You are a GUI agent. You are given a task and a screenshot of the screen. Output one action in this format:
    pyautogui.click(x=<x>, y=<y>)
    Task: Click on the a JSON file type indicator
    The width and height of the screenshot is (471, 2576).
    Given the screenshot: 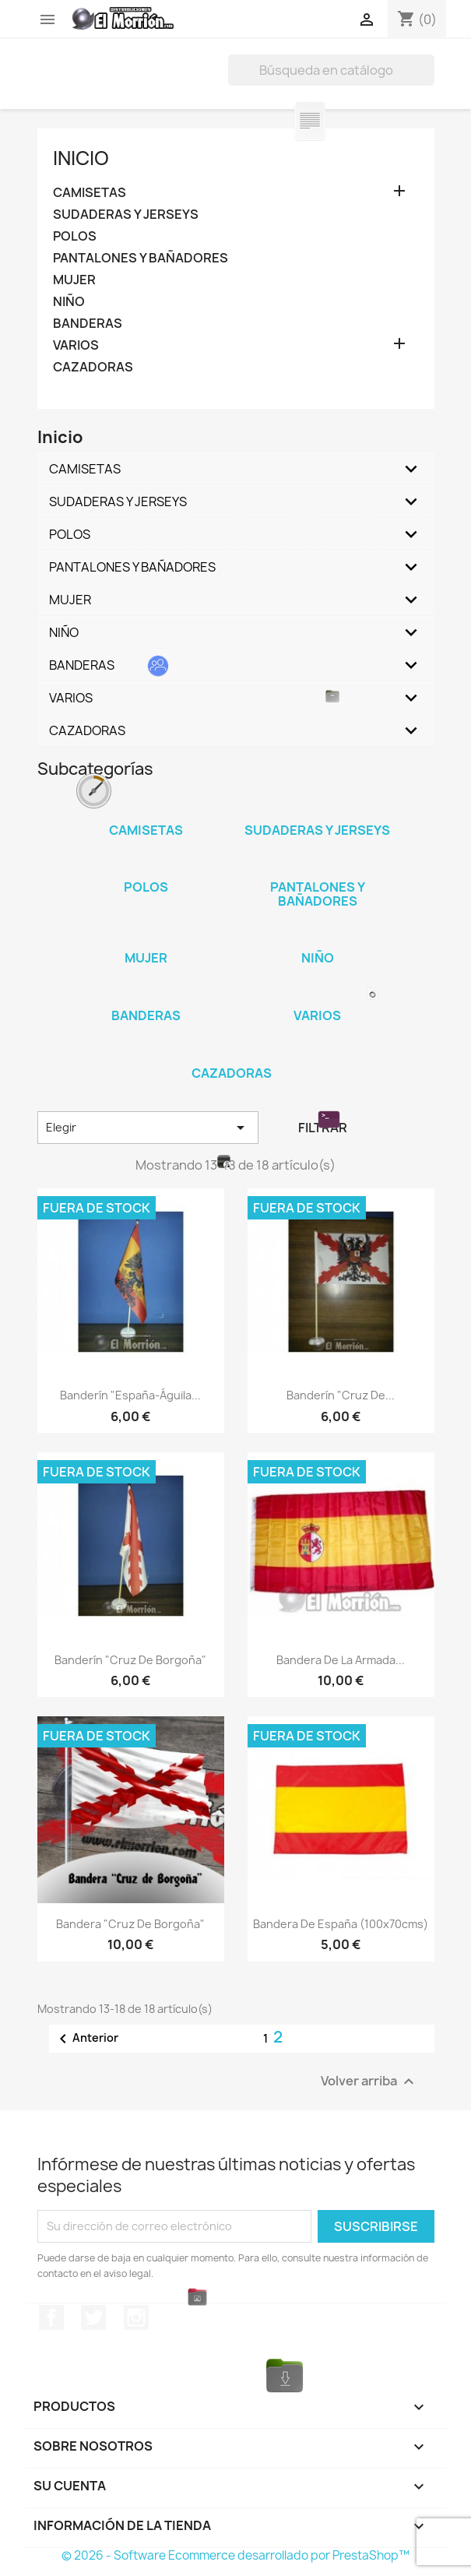 What is the action you would take?
    pyautogui.click(x=372, y=993)
    